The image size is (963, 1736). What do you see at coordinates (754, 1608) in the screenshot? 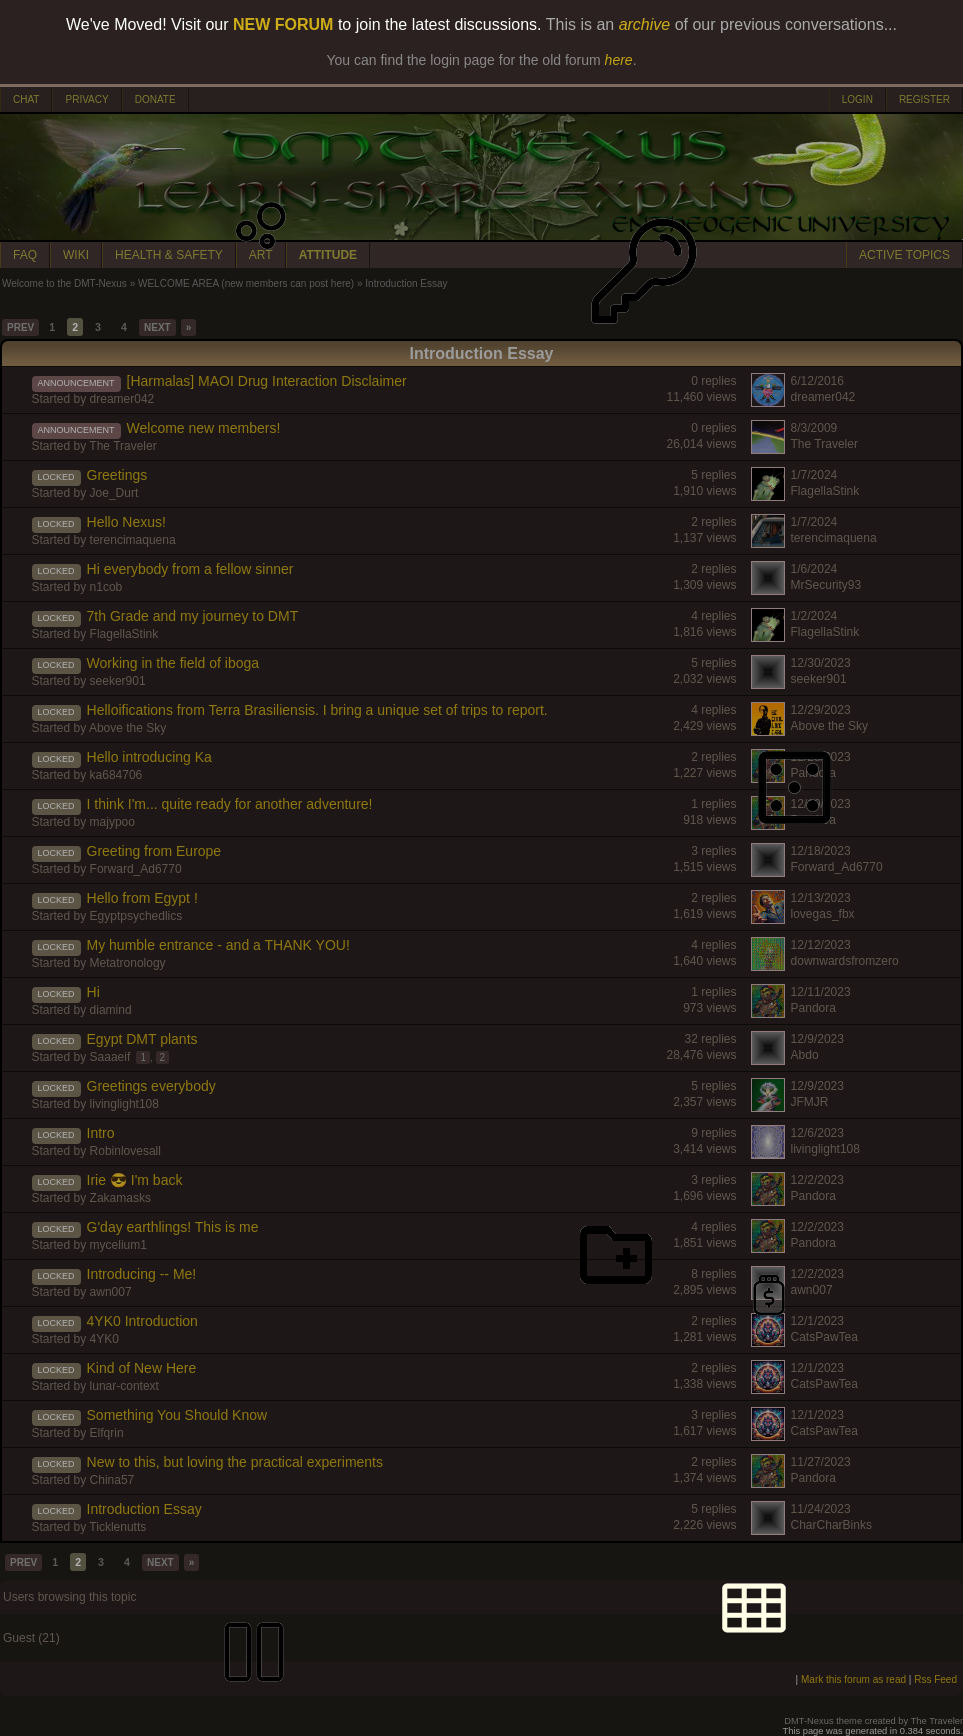
I see `view all apps or menu options` at bounding box center [754, 1608].